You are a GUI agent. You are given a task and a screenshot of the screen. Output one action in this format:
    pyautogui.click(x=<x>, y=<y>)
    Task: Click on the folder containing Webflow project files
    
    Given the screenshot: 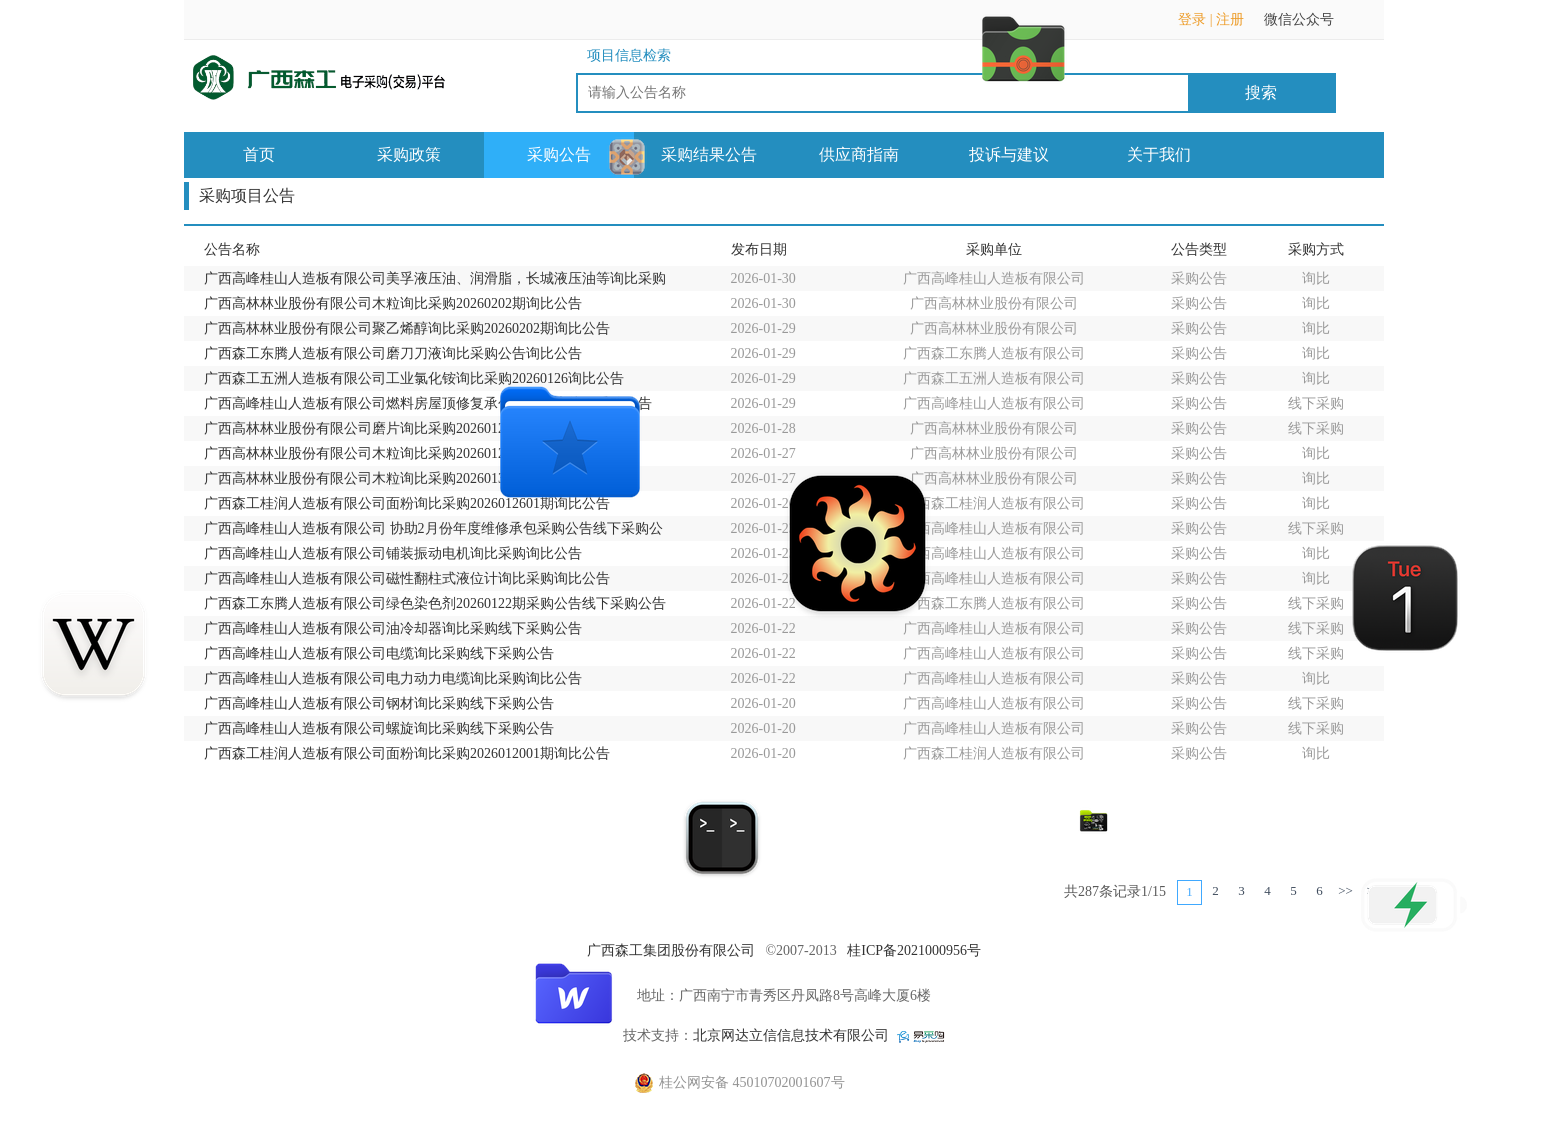 What is the action you would take?
    pyautogui.click(x=573, y=995)
    